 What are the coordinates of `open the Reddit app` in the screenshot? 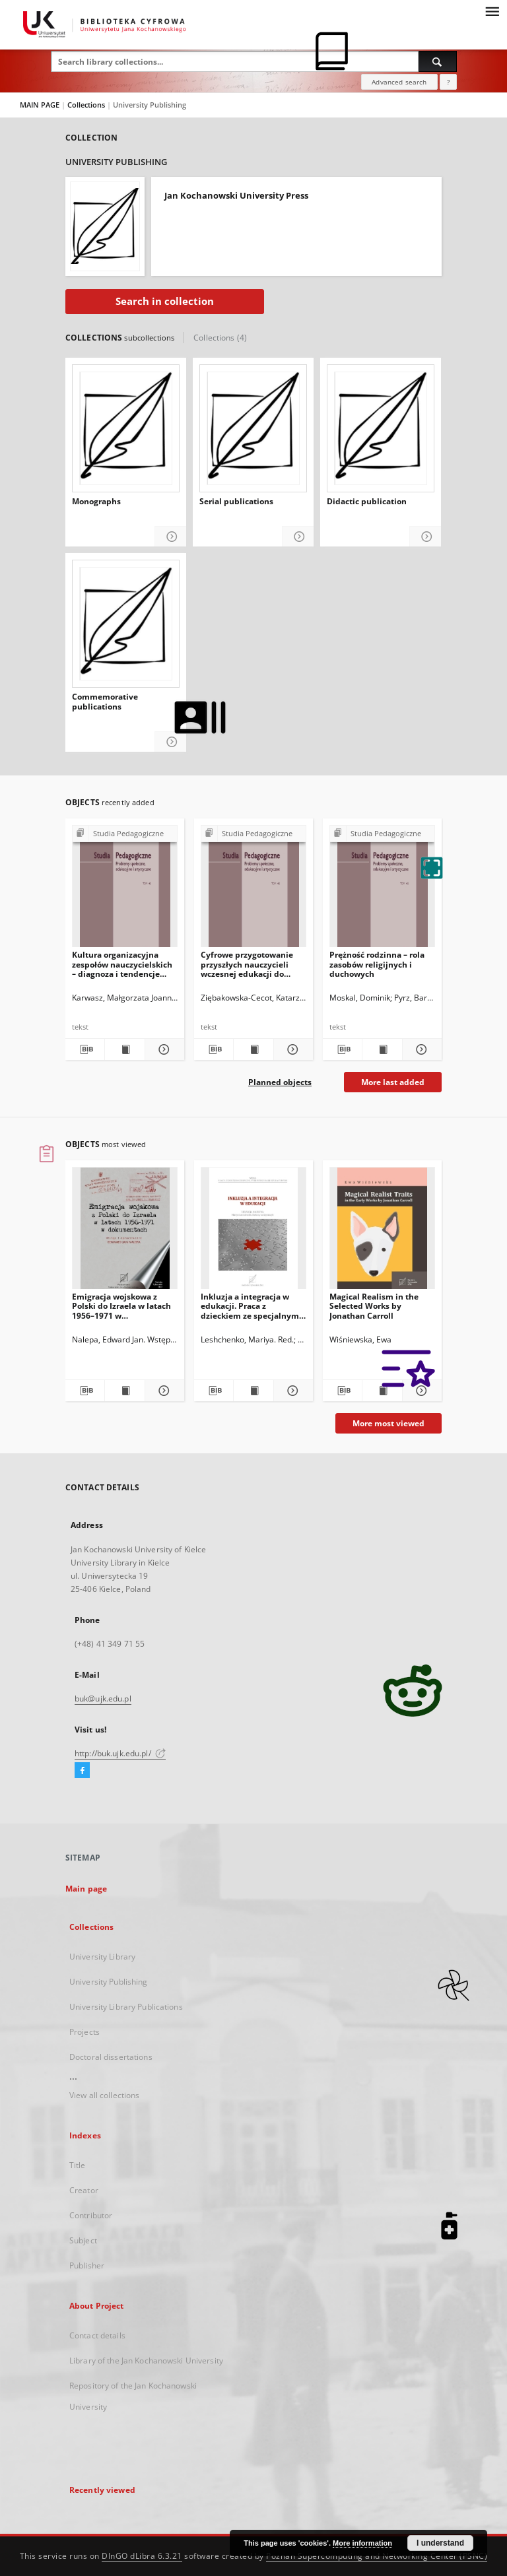 It's located at (413, 1693).